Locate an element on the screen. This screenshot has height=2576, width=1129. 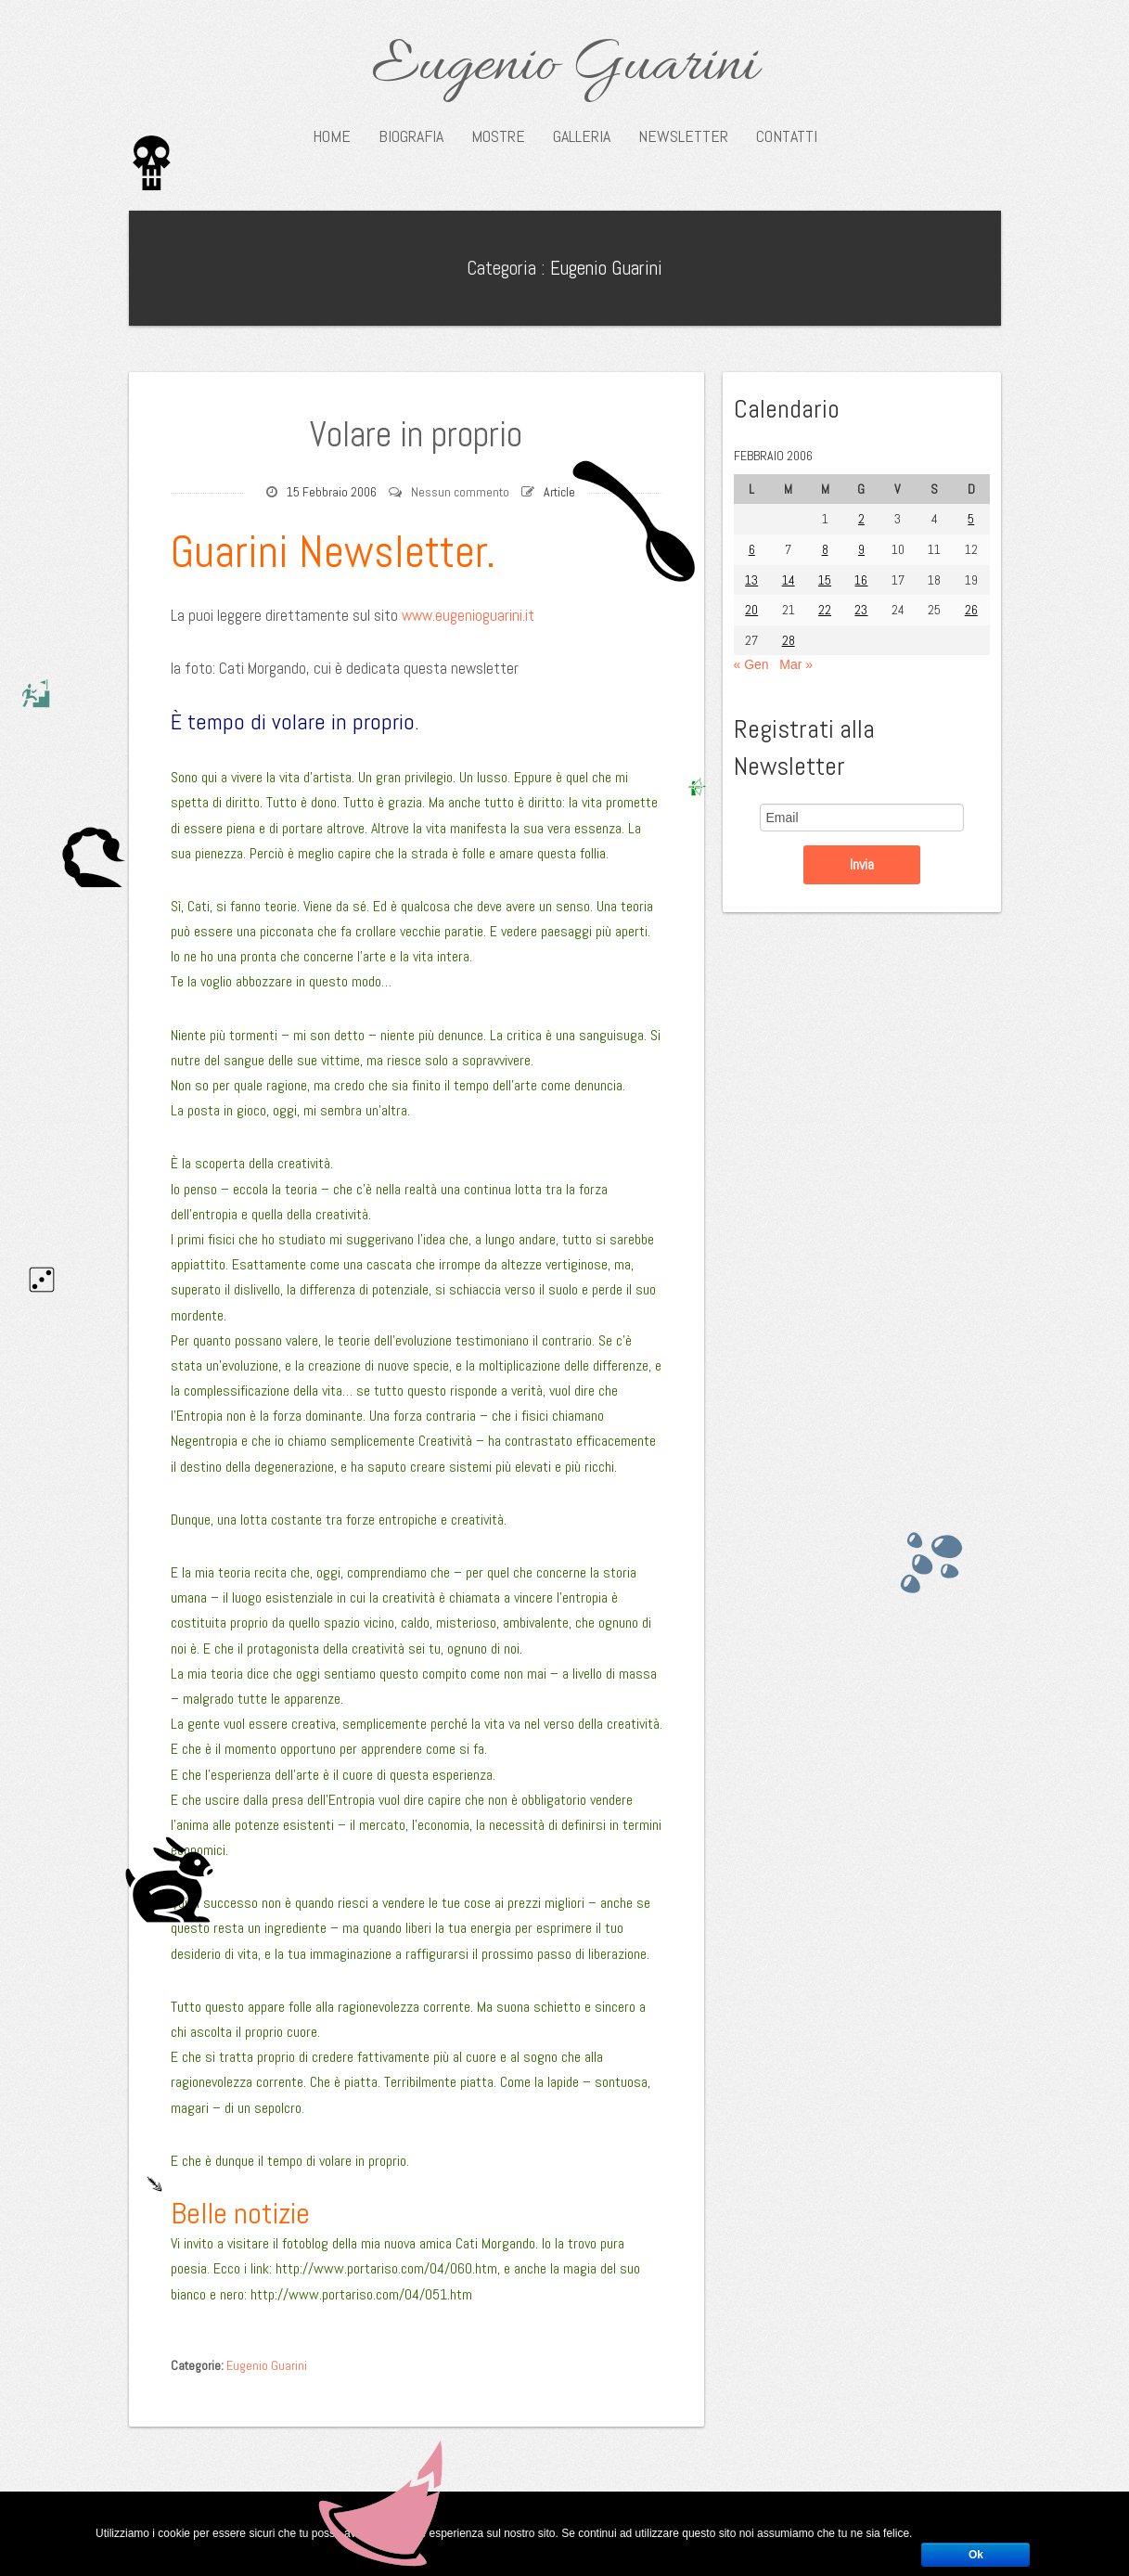
select archer class or character is located at coordinates (697, 786).